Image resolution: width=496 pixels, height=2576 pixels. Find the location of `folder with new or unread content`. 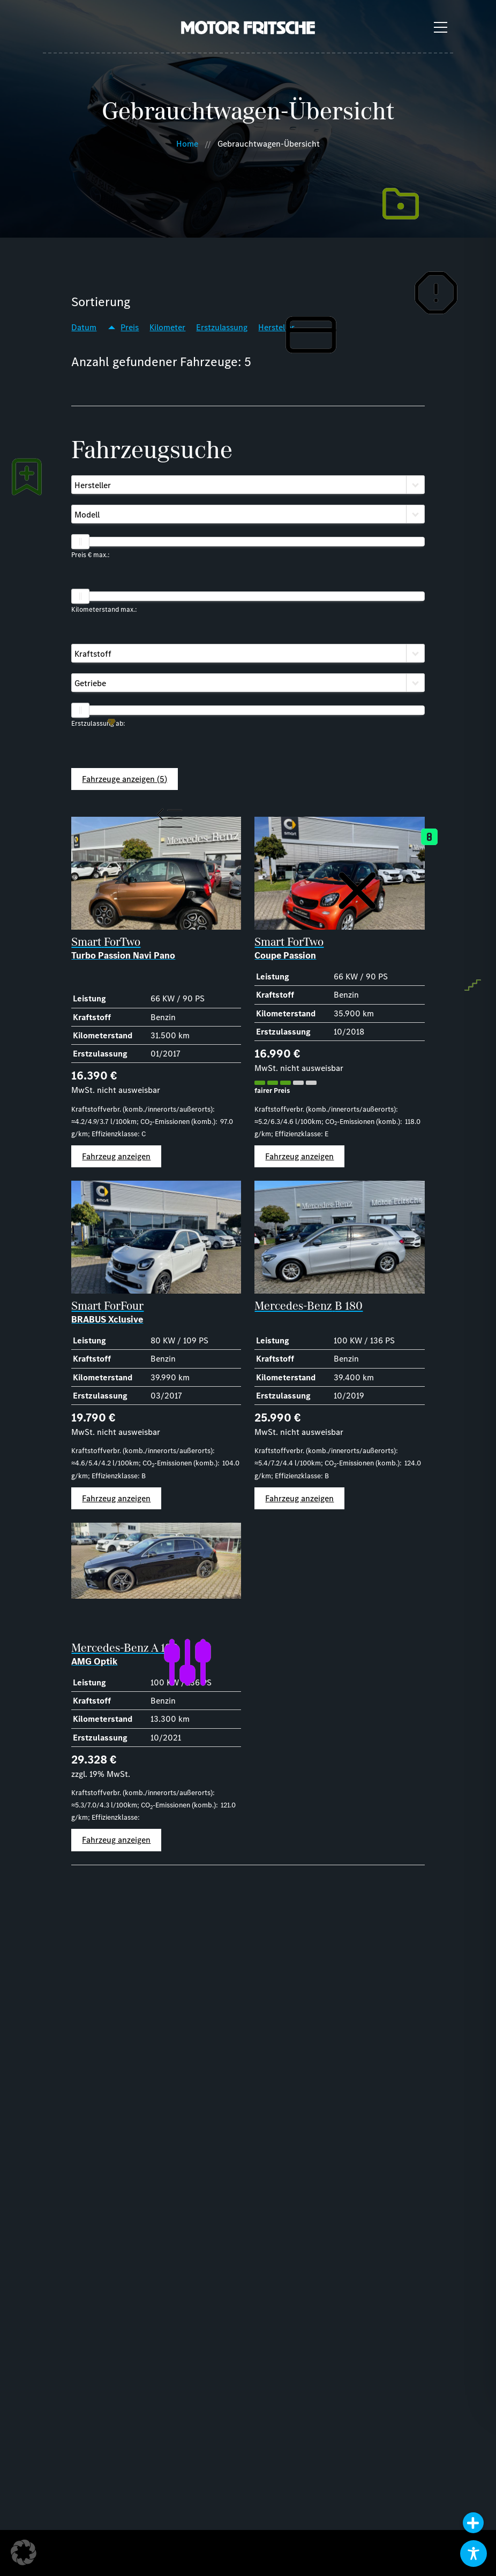

folder with new or unread content is located at coordinates (401, 204).